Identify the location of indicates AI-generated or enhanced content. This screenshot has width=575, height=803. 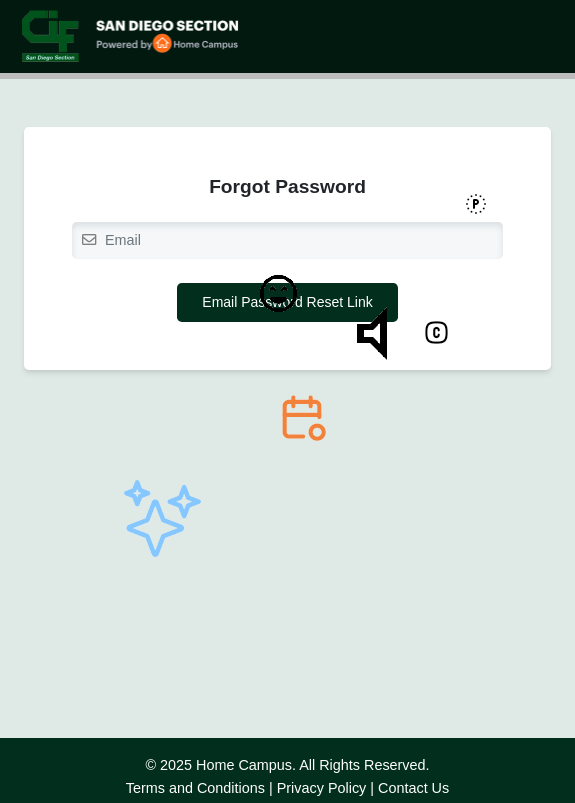
(162, 518).